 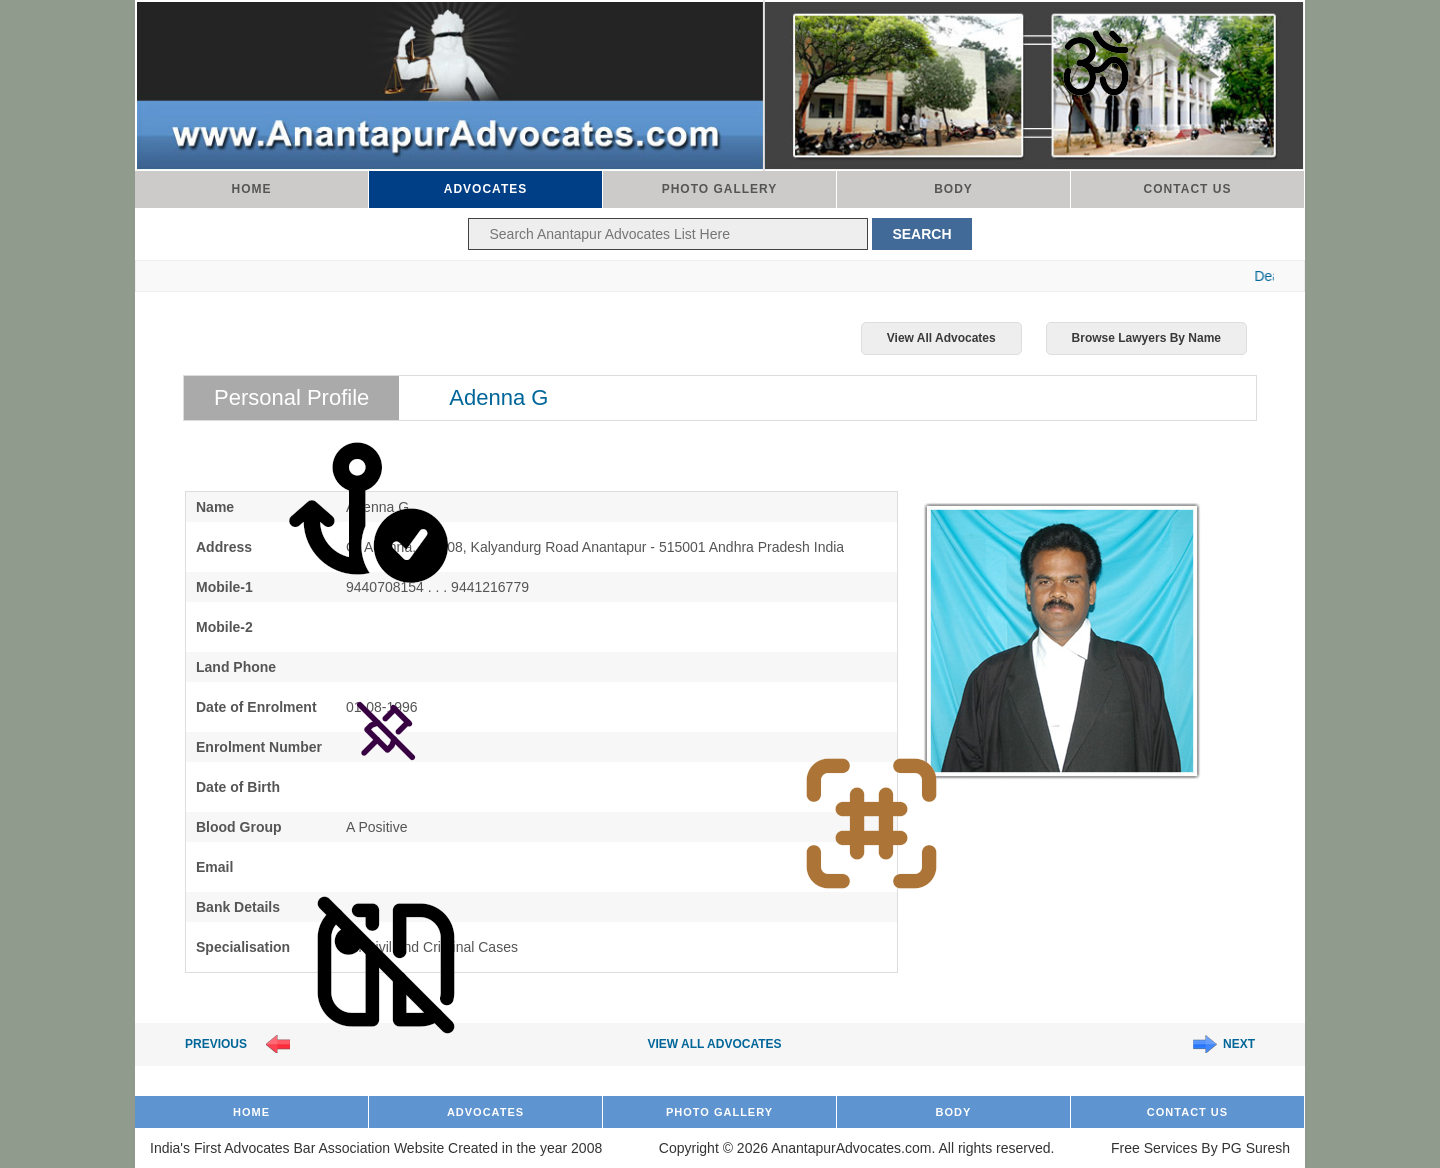 What do you see at coordinates (386, 965) in the screenshot?
I see `nintendo switch controller disconnected` at bounding box center [386, 965].